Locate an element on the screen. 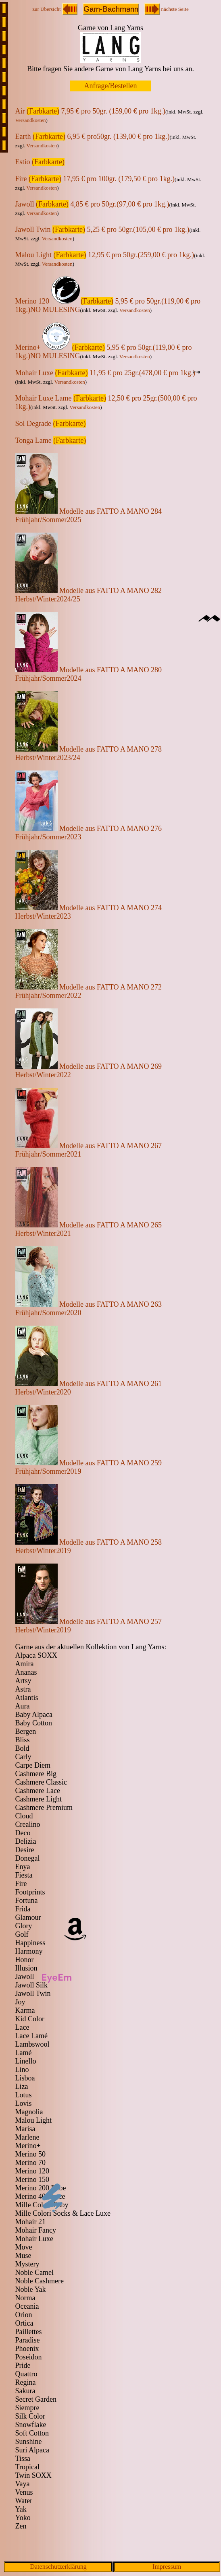 The height and width of the screenshot is (2576, 221). trend micro logo is located at coordinates (67, 290).